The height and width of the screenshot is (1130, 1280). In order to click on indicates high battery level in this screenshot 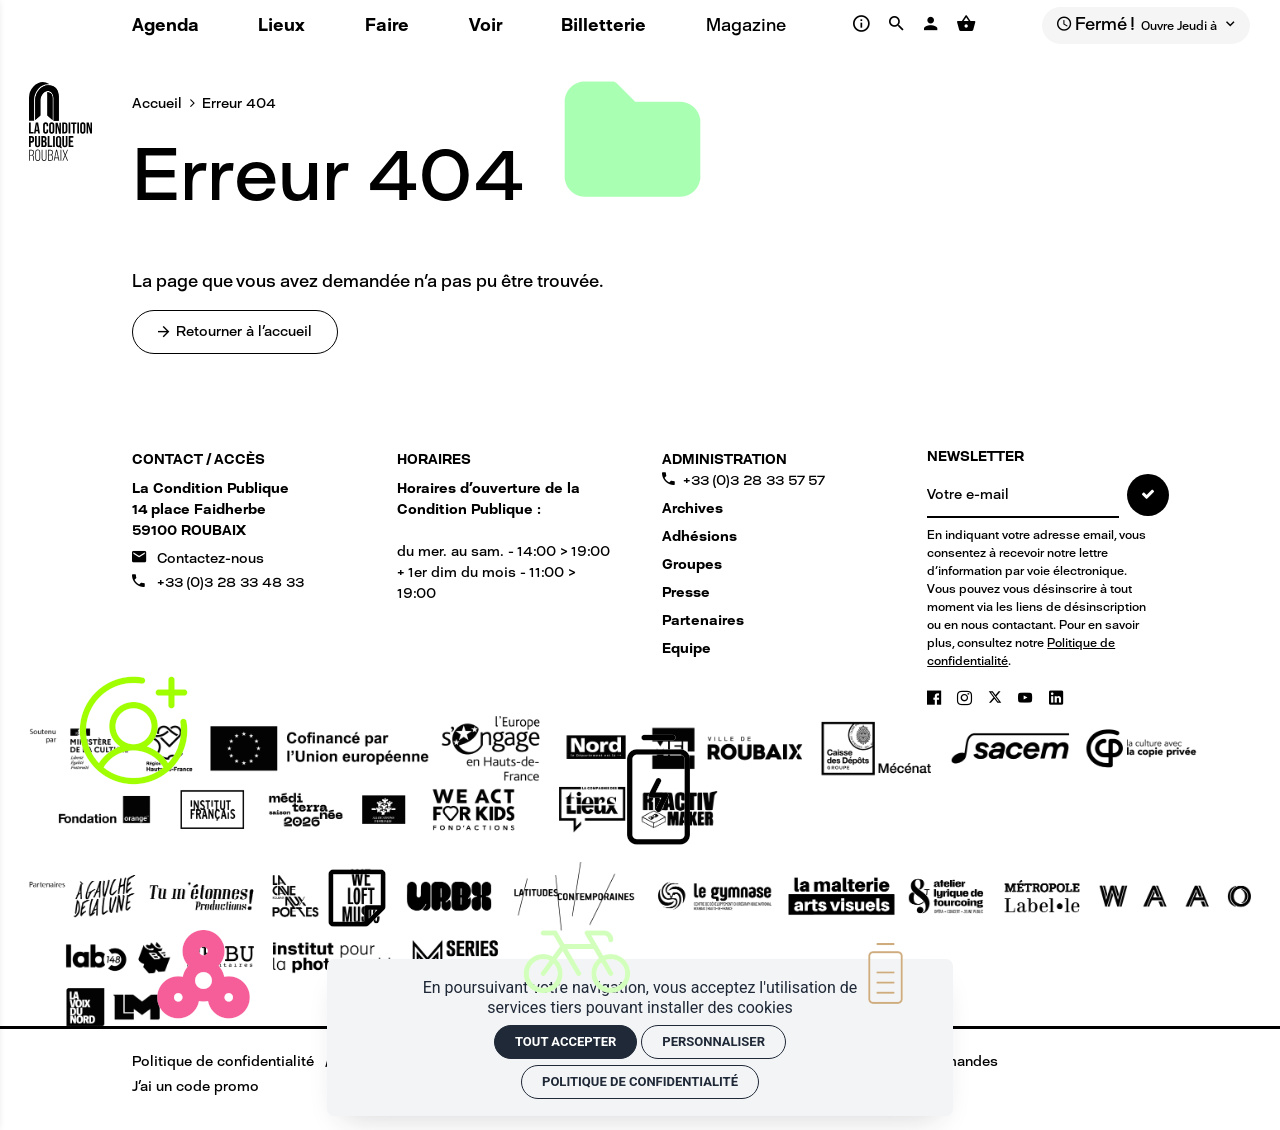, I will do `click(885, 974)`.